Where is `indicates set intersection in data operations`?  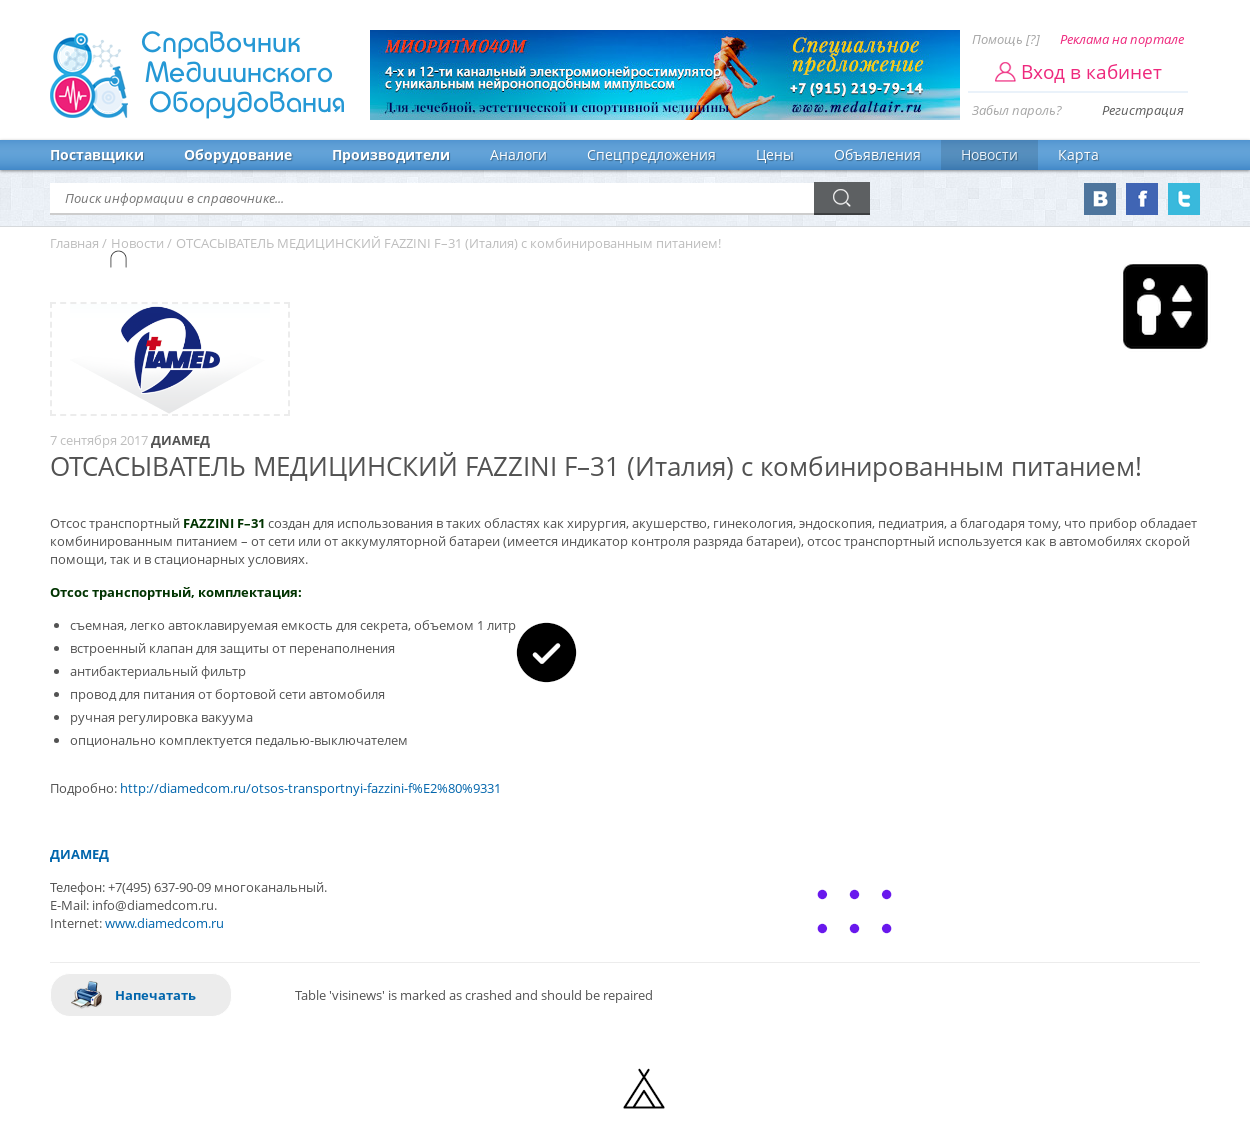
indicates set intersection in data operations is located at coordinates (118, 259).